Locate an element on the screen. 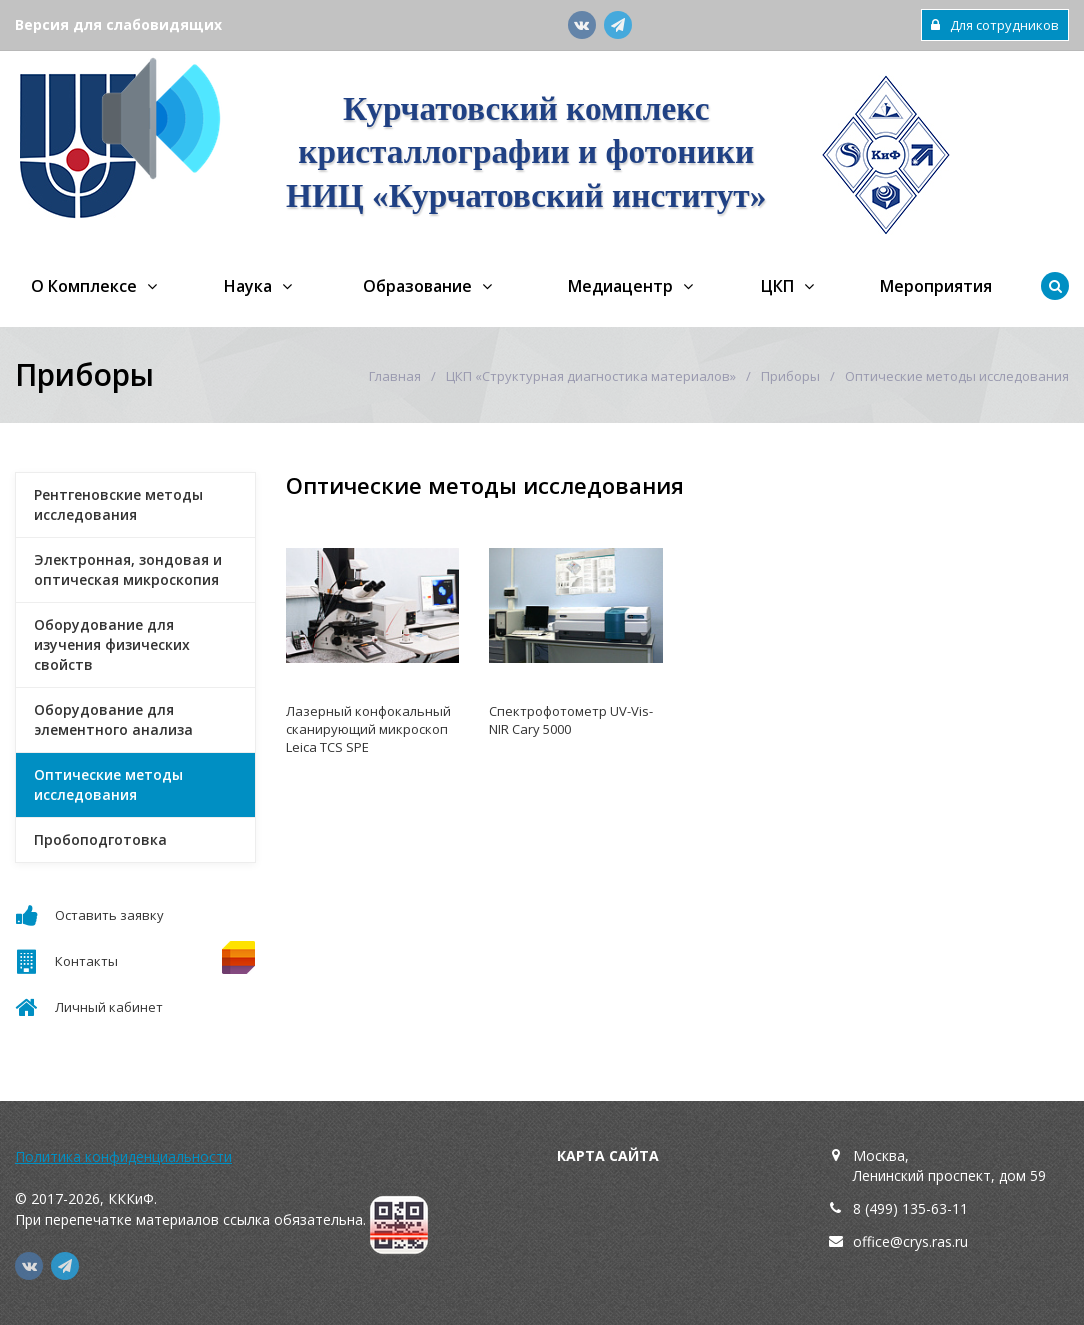 The image size is (1084, 1325). open QR code scanner app is located at coordinates (399, 1225).